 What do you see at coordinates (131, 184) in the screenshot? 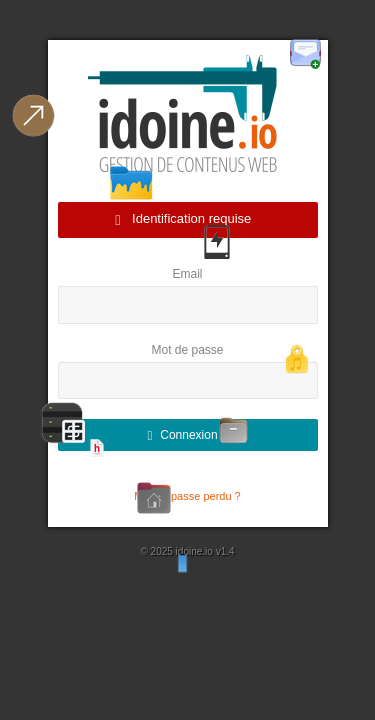
I see `open folder to view contents` at bounding box center [131, 184].